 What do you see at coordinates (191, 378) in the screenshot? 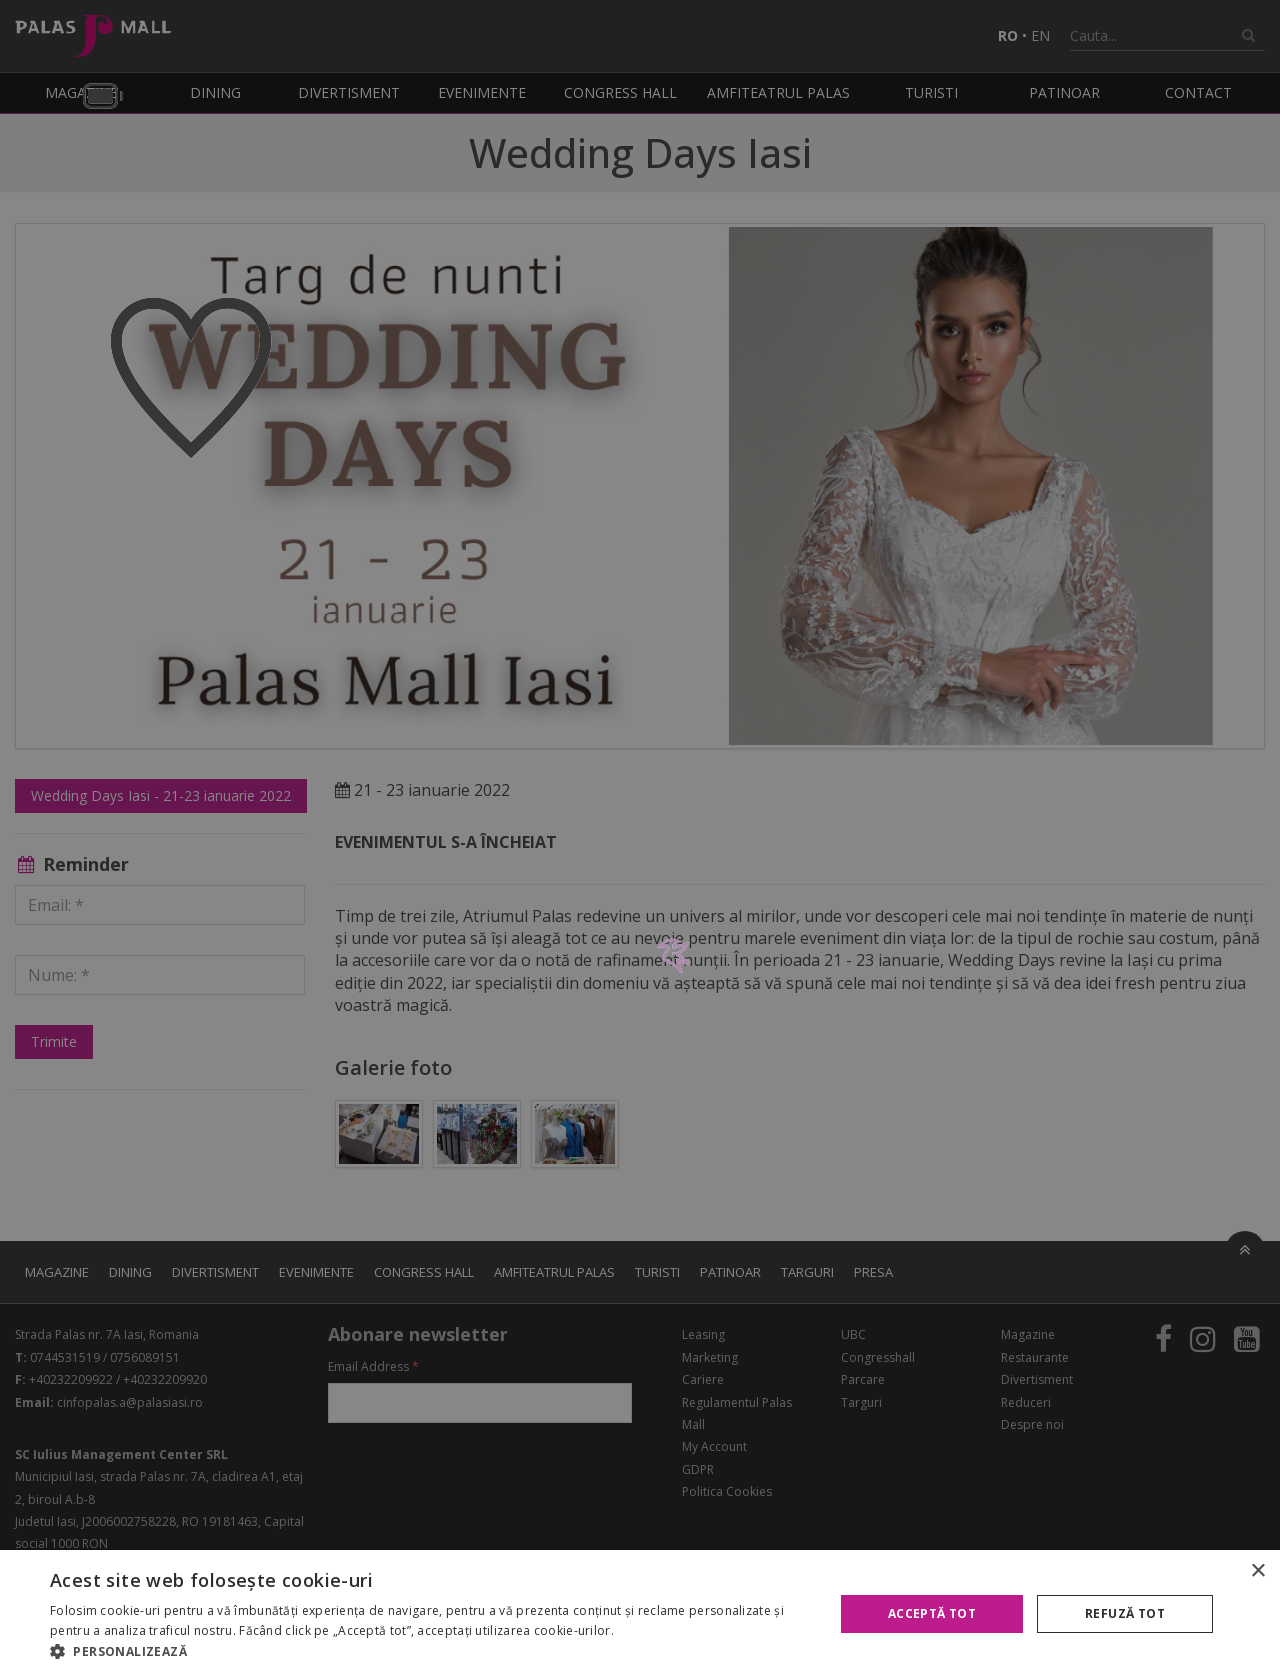
I see `add to favorites` at bounding box center [191, 378].